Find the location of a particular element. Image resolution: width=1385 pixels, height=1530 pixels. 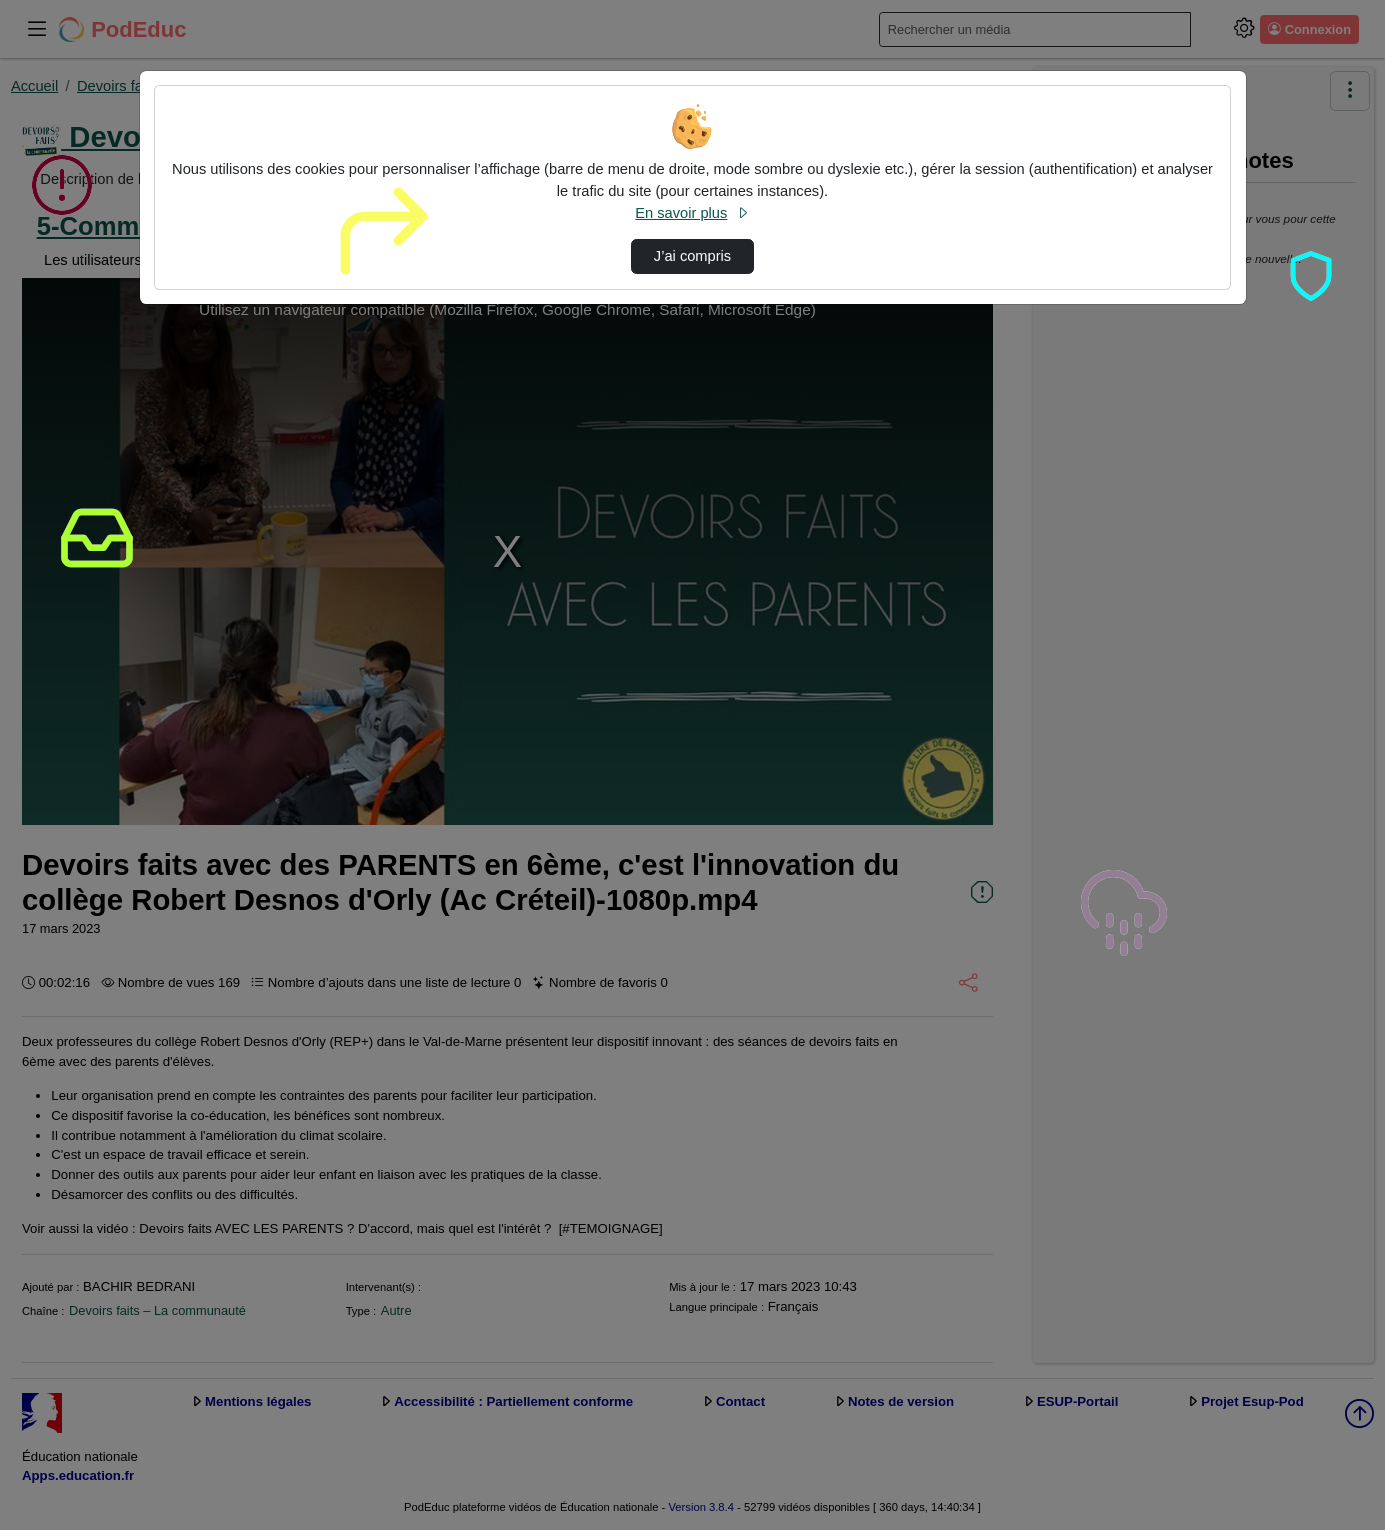

share or forward content is located at coordinates (384, 231).